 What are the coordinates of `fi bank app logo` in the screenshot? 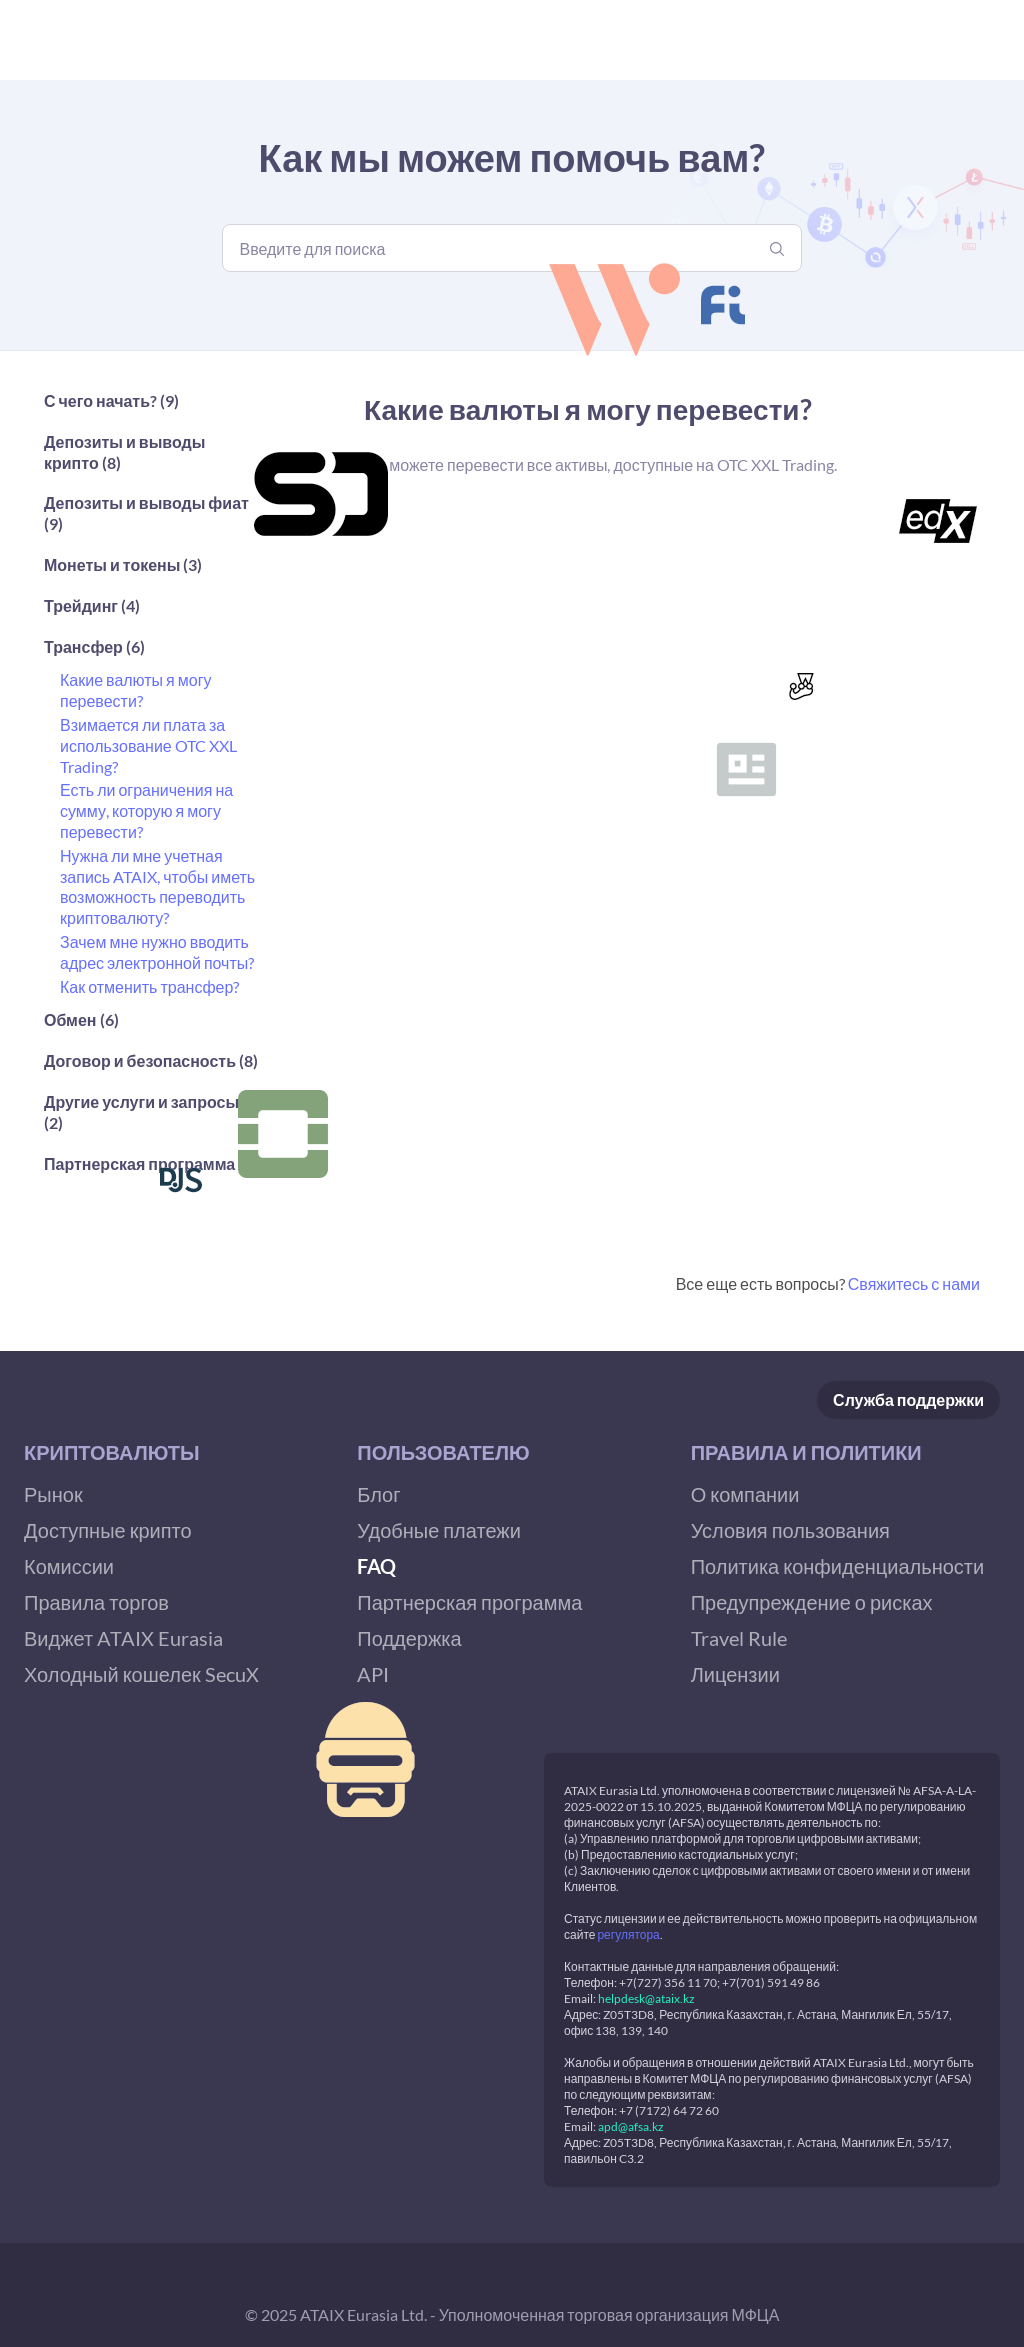 It's located at (723, 305).